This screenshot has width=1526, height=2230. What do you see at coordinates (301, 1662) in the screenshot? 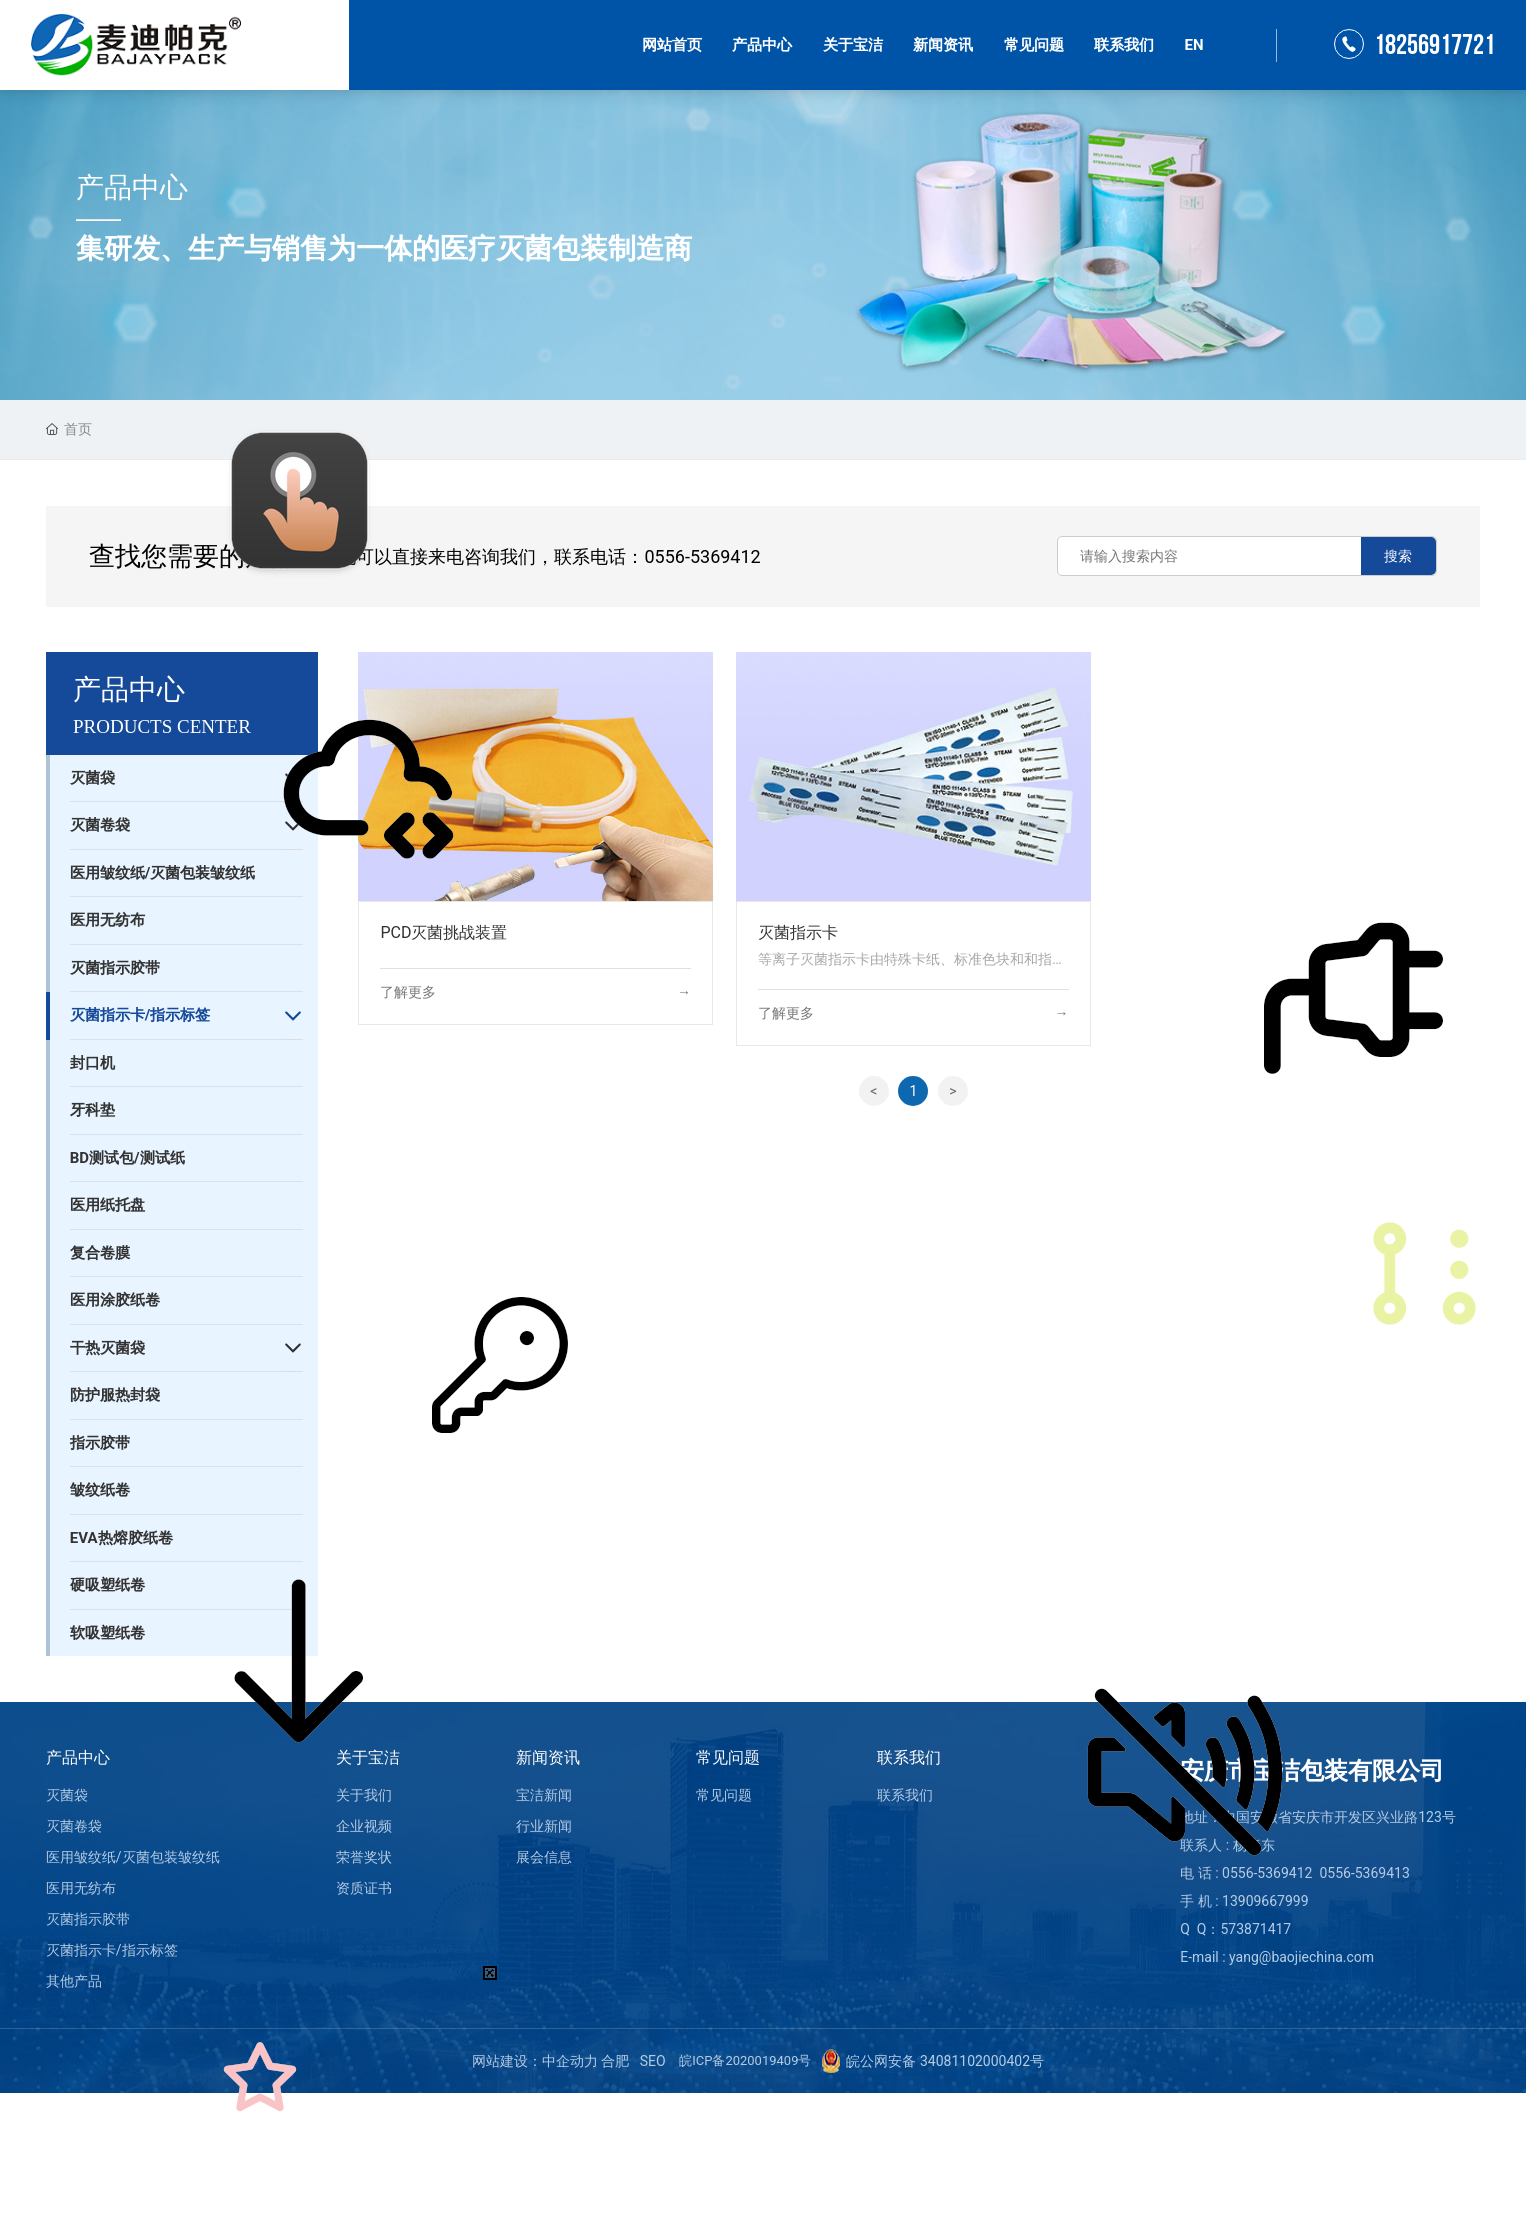
I see `scroll down or view more content` at bounding box center [301, 1662].